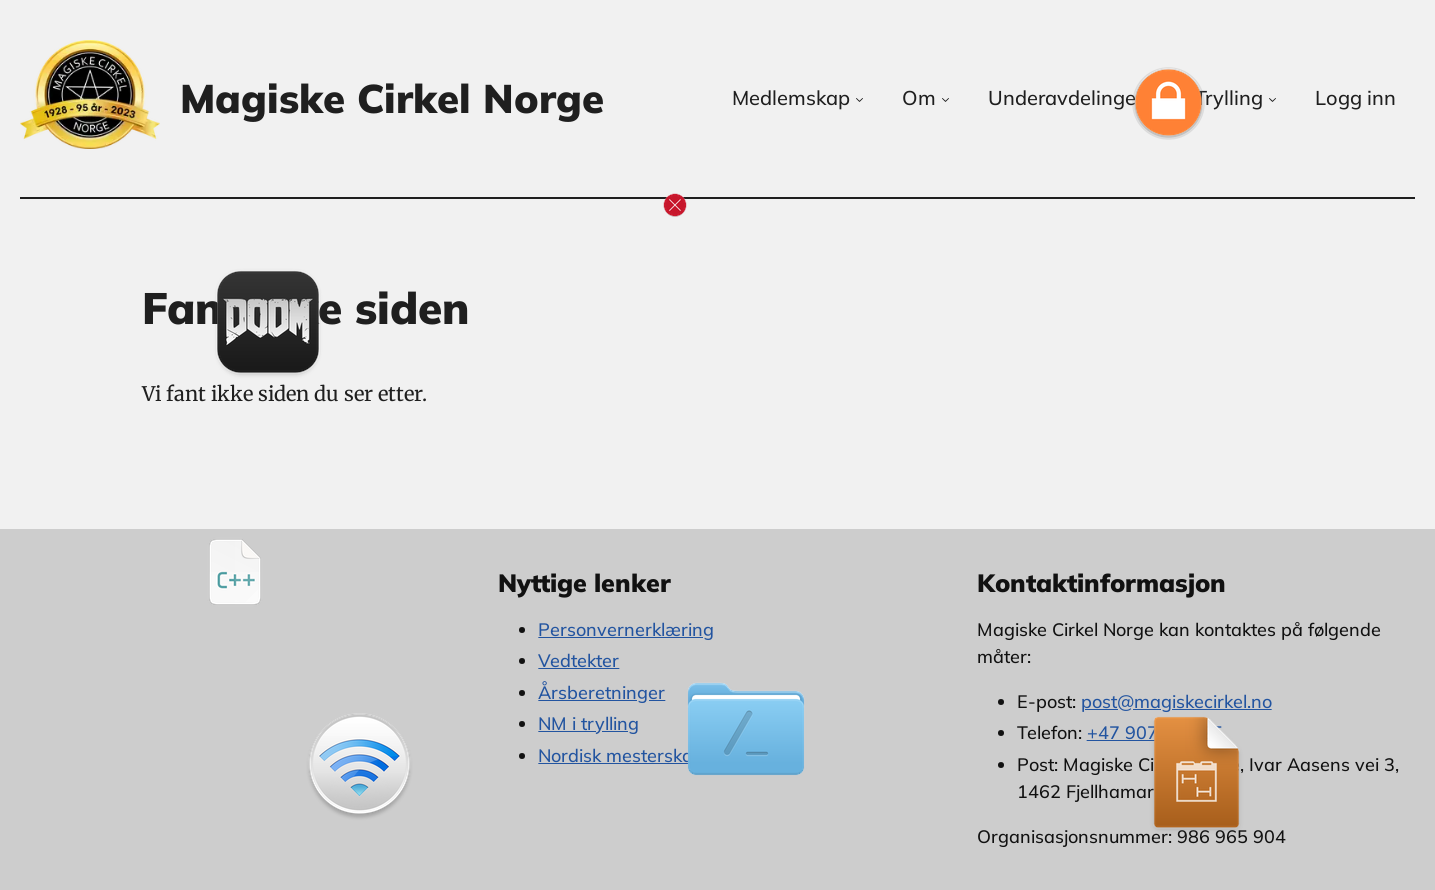  I want to click on access the root directory, so click(746, 729).